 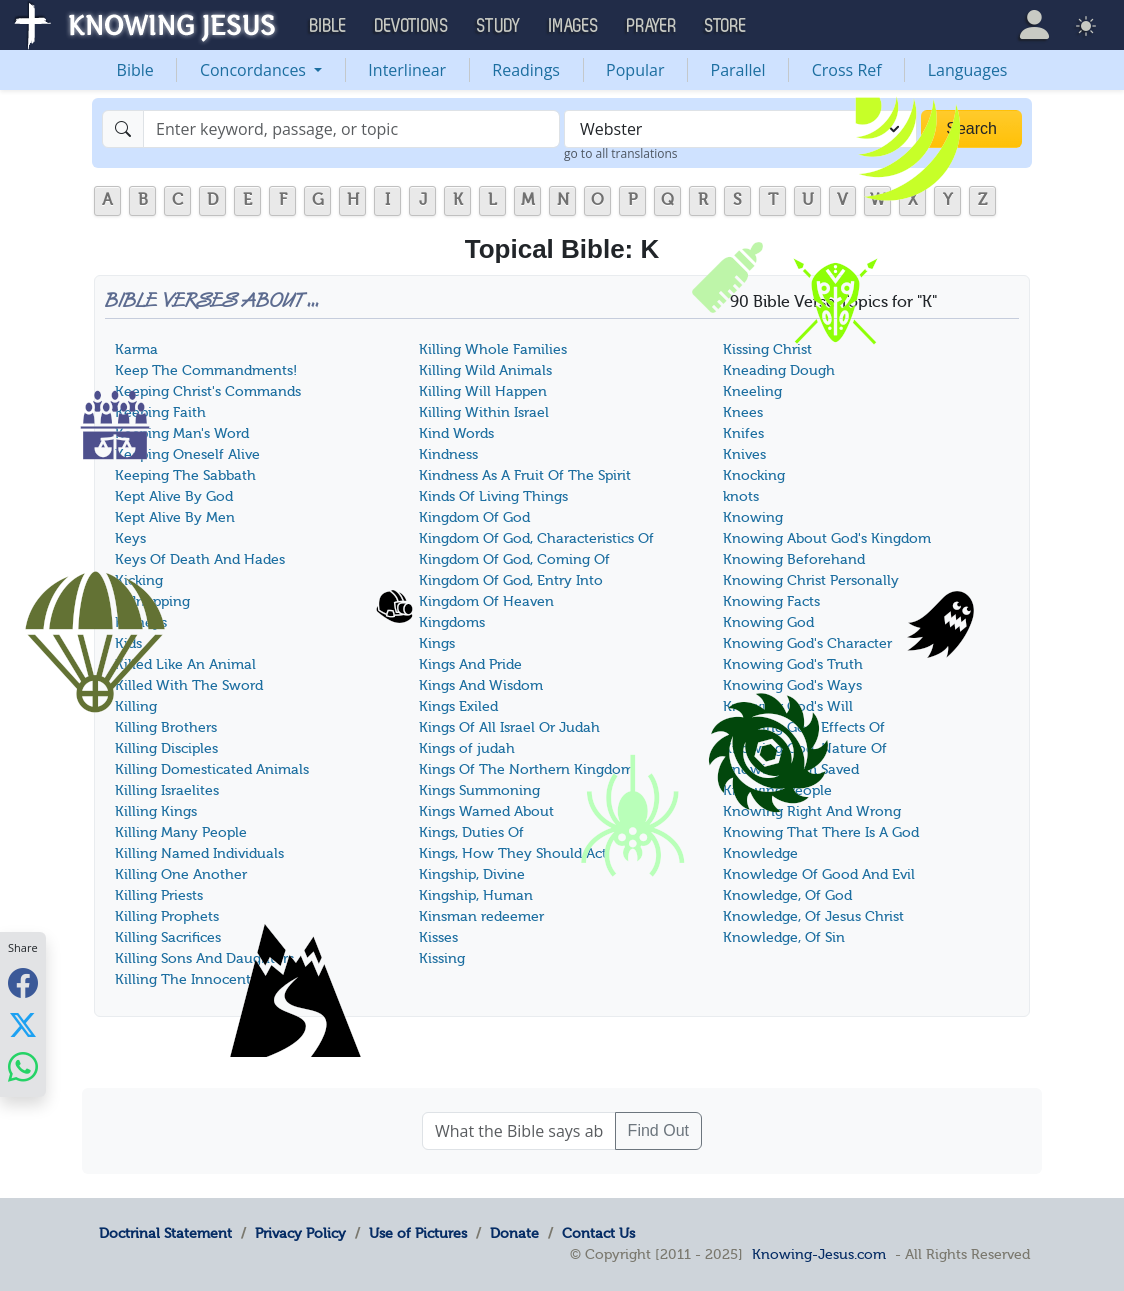 I want to click on tribal or warrior faction emblem in a game, so click(x=835, y=301).